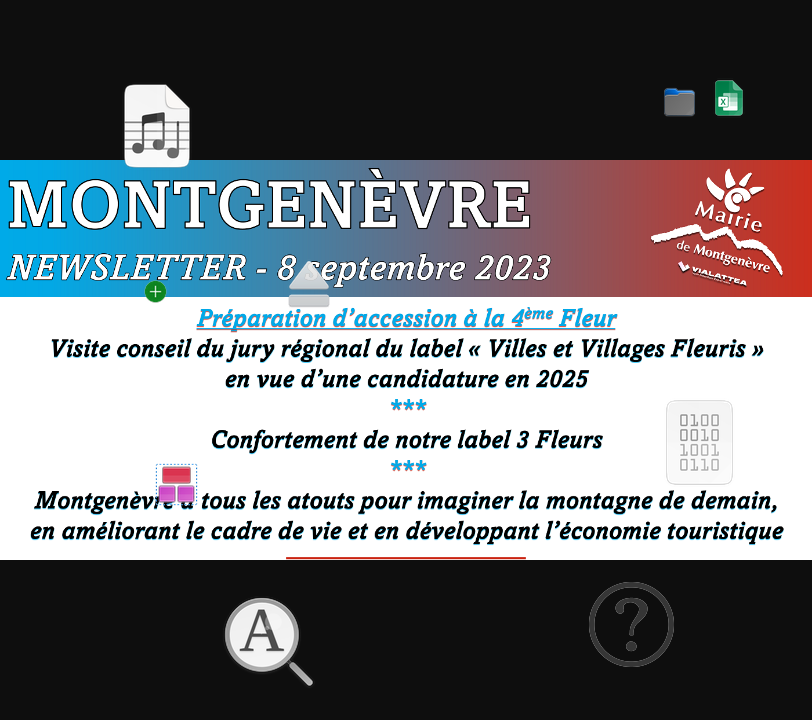 This screenshot has height=720, width=812. What do you see at coordinates (309, 284) in the screenshot?
I see `eject a disc or removable media` at bounding box center [309, 284].